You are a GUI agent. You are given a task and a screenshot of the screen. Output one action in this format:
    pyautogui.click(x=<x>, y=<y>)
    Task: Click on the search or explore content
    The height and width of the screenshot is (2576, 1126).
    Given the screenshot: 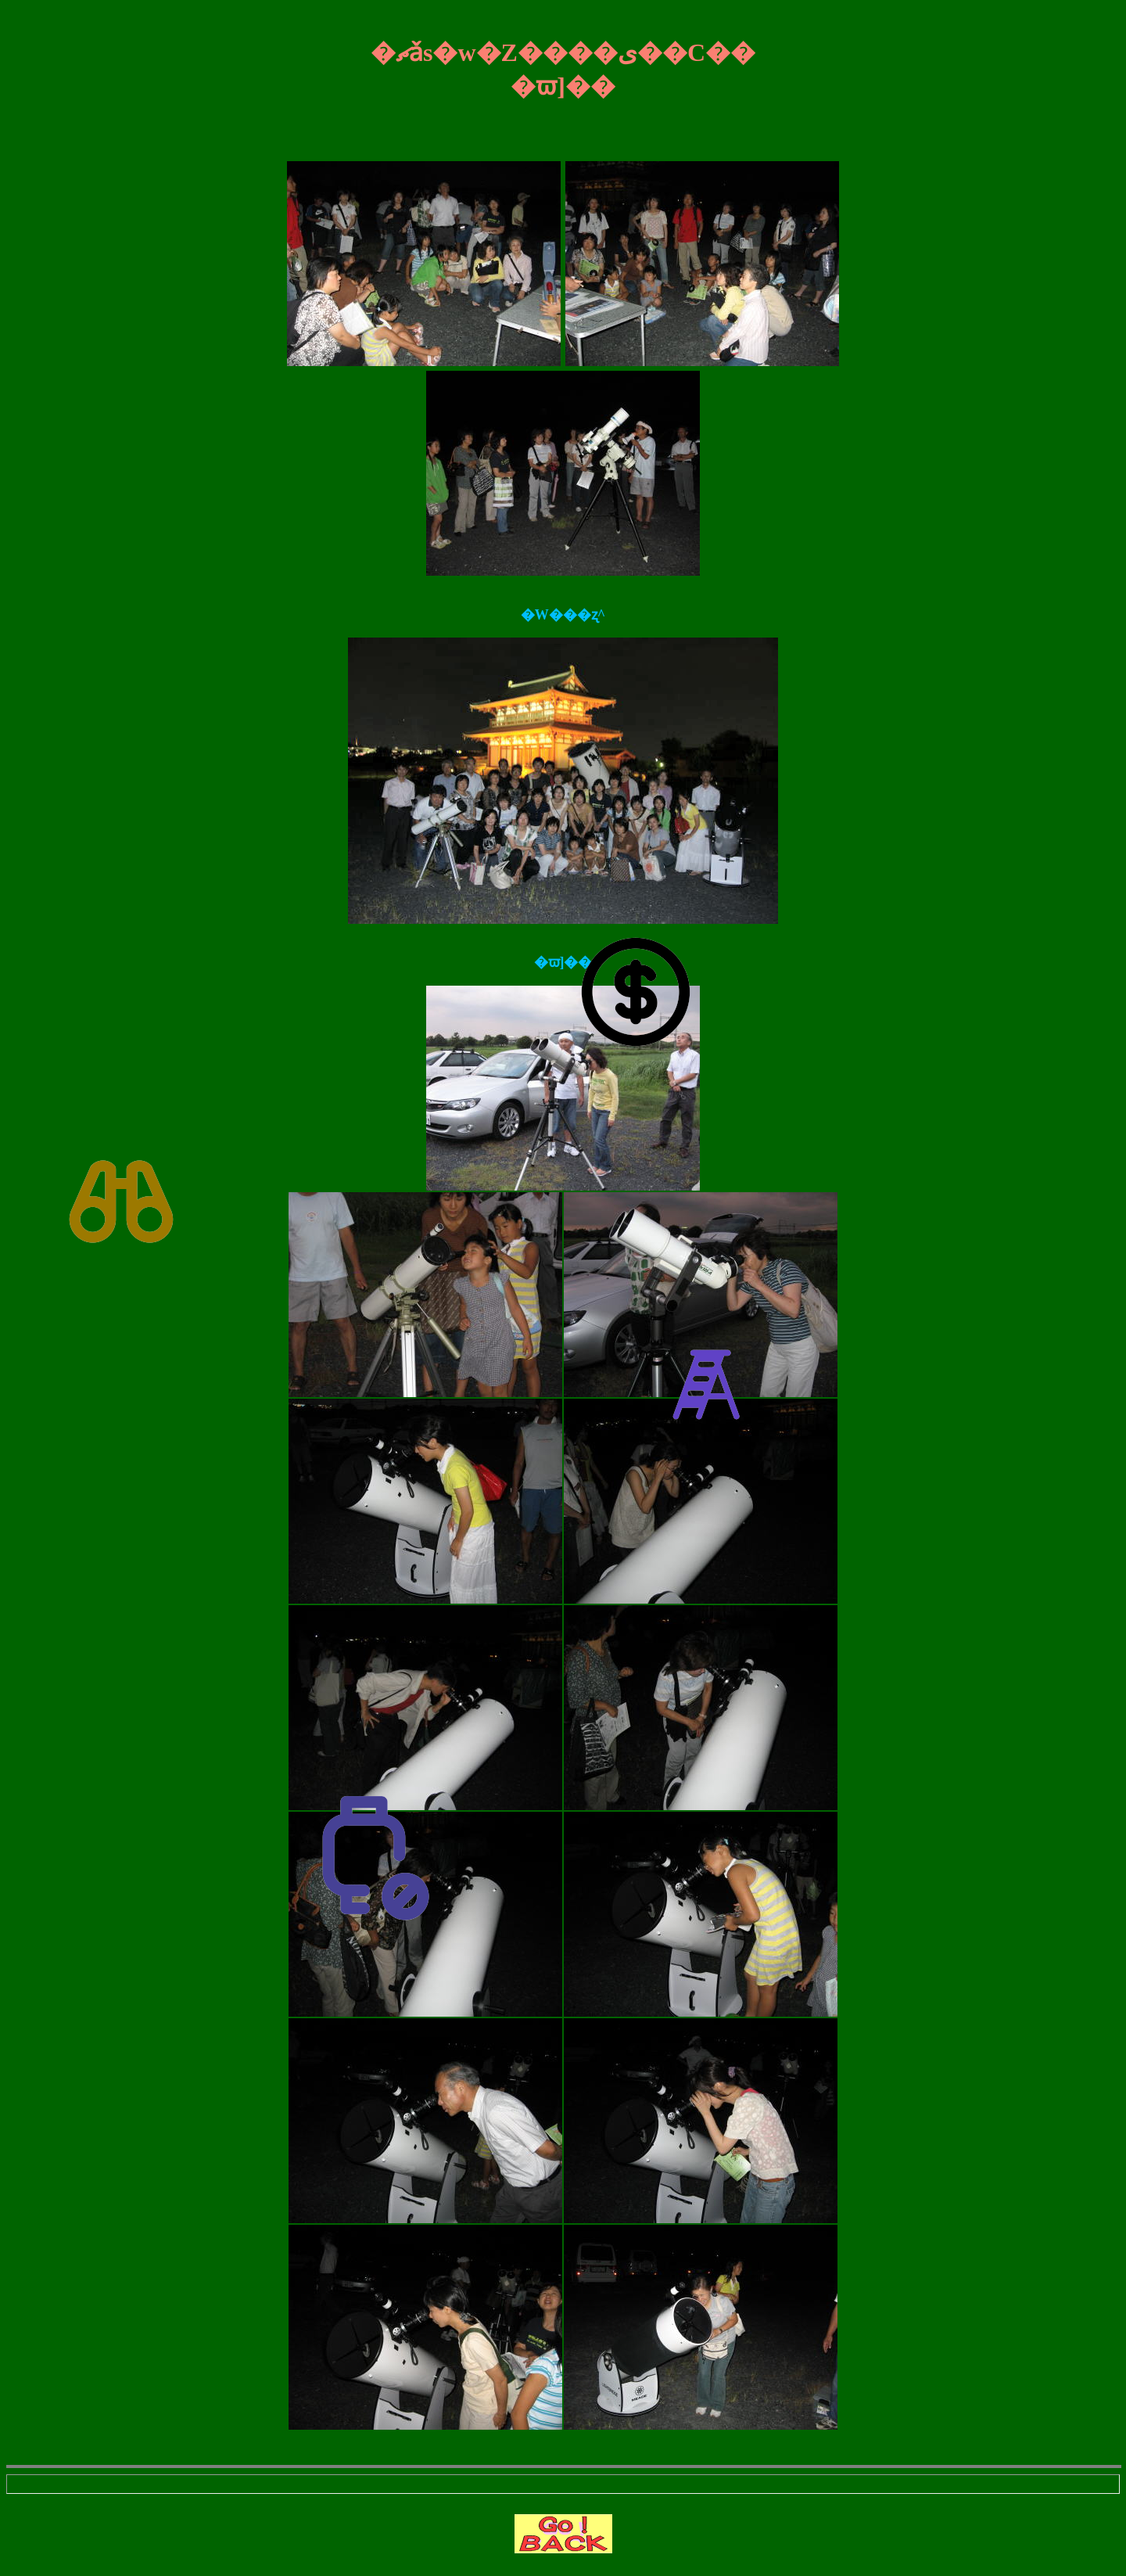 What is the action you would take?
    pyautogui.click(x=121, y=1202)
    